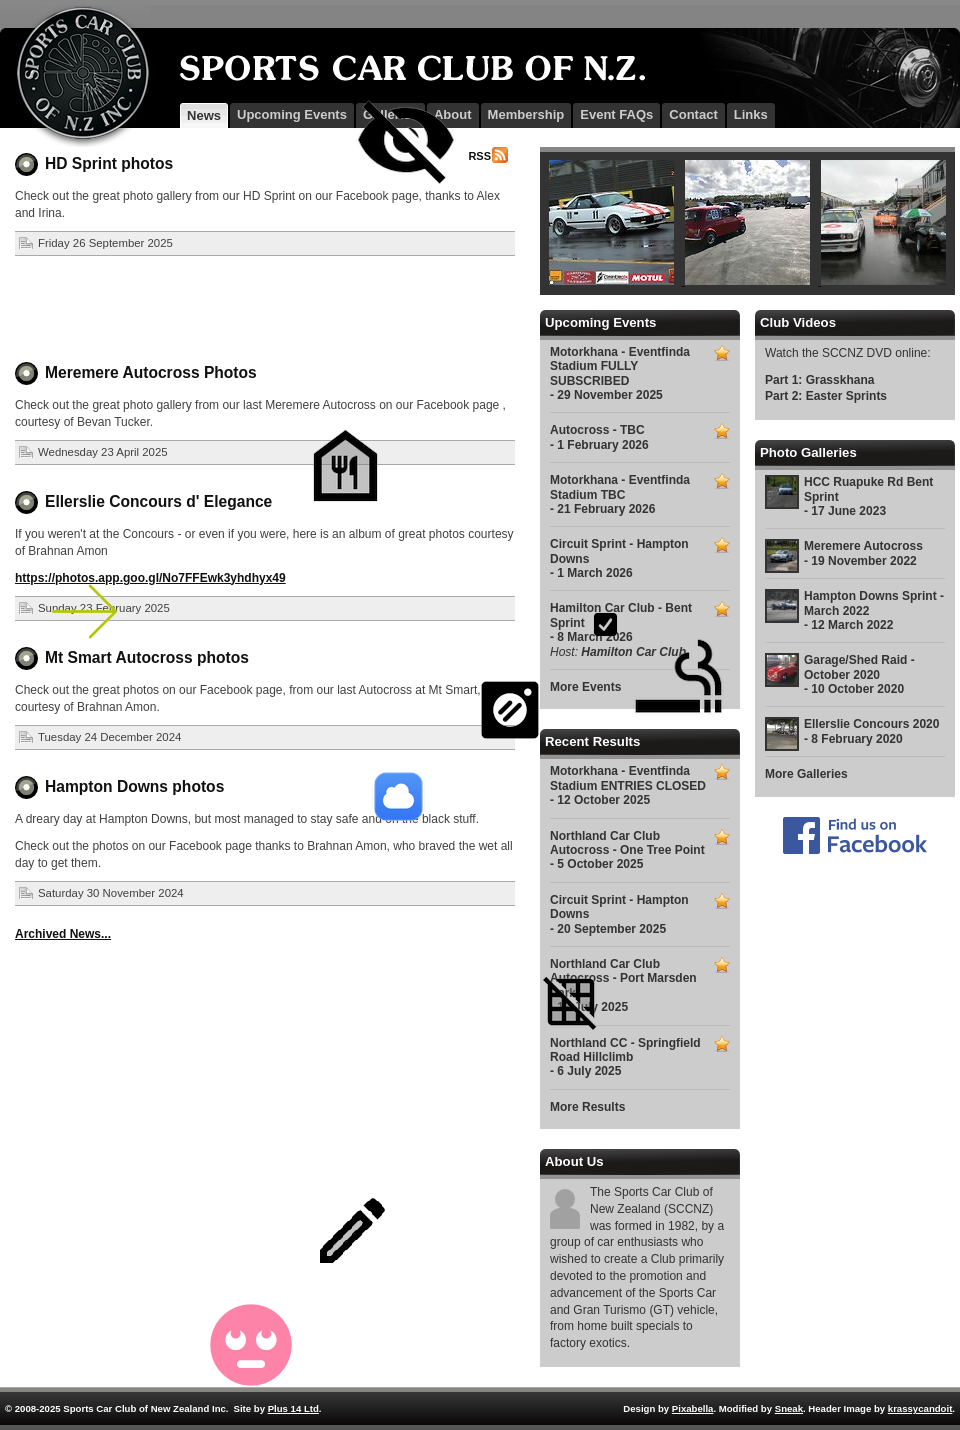 This screenshot has width=960, height=1430. What do you see at coordinates (571, 1002) in the screenshot?
I see `disable grid view` at bounding box center [571, 1002].